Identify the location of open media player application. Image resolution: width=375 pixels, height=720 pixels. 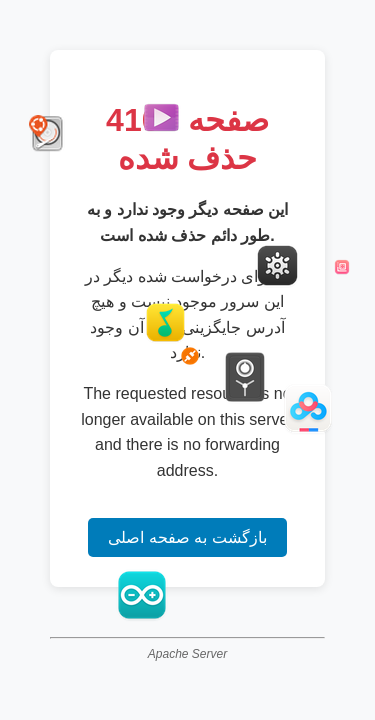
(161, 117).